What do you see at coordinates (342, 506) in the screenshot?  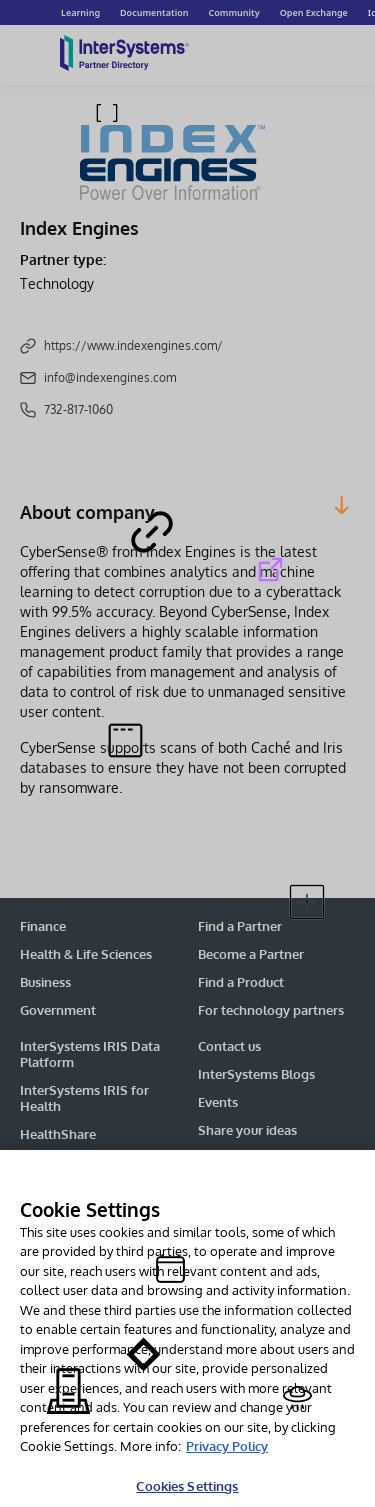 I see `scroll down or view more content` at bounding box center [342, 506].